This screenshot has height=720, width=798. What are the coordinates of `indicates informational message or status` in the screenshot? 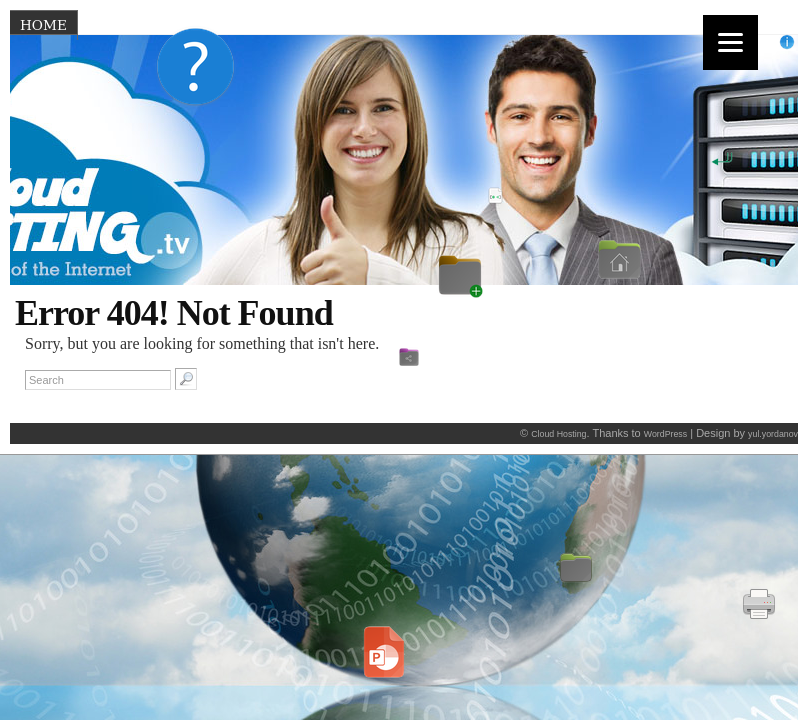 It's located at (787, 42).